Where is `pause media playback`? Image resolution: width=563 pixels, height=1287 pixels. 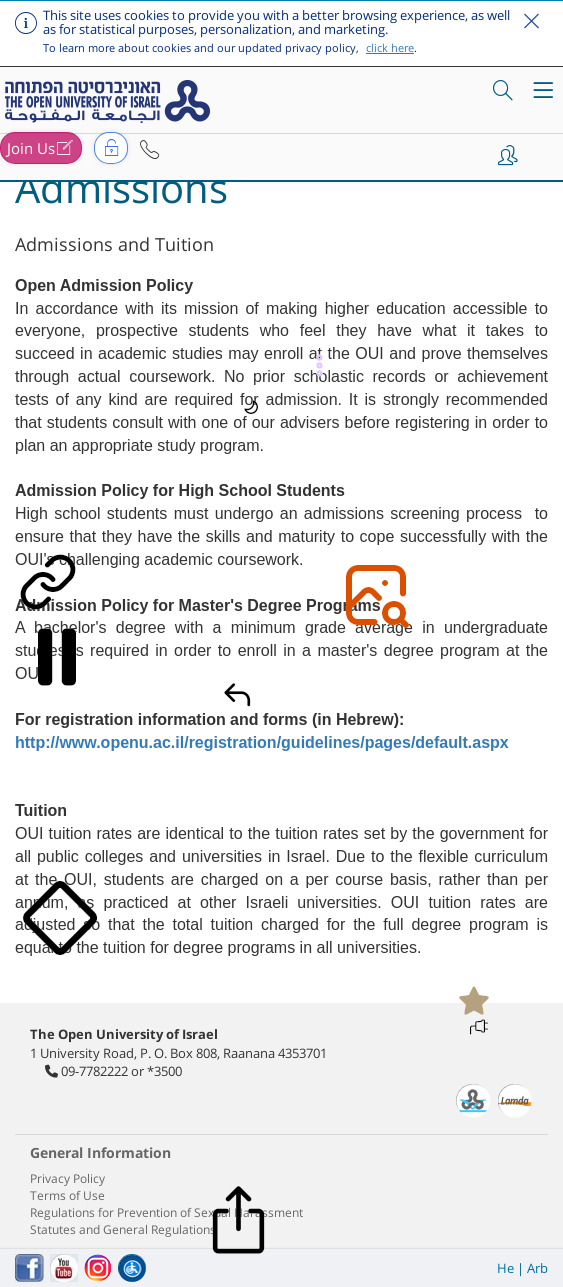 pause media playback is located at coordinates (57, 657).